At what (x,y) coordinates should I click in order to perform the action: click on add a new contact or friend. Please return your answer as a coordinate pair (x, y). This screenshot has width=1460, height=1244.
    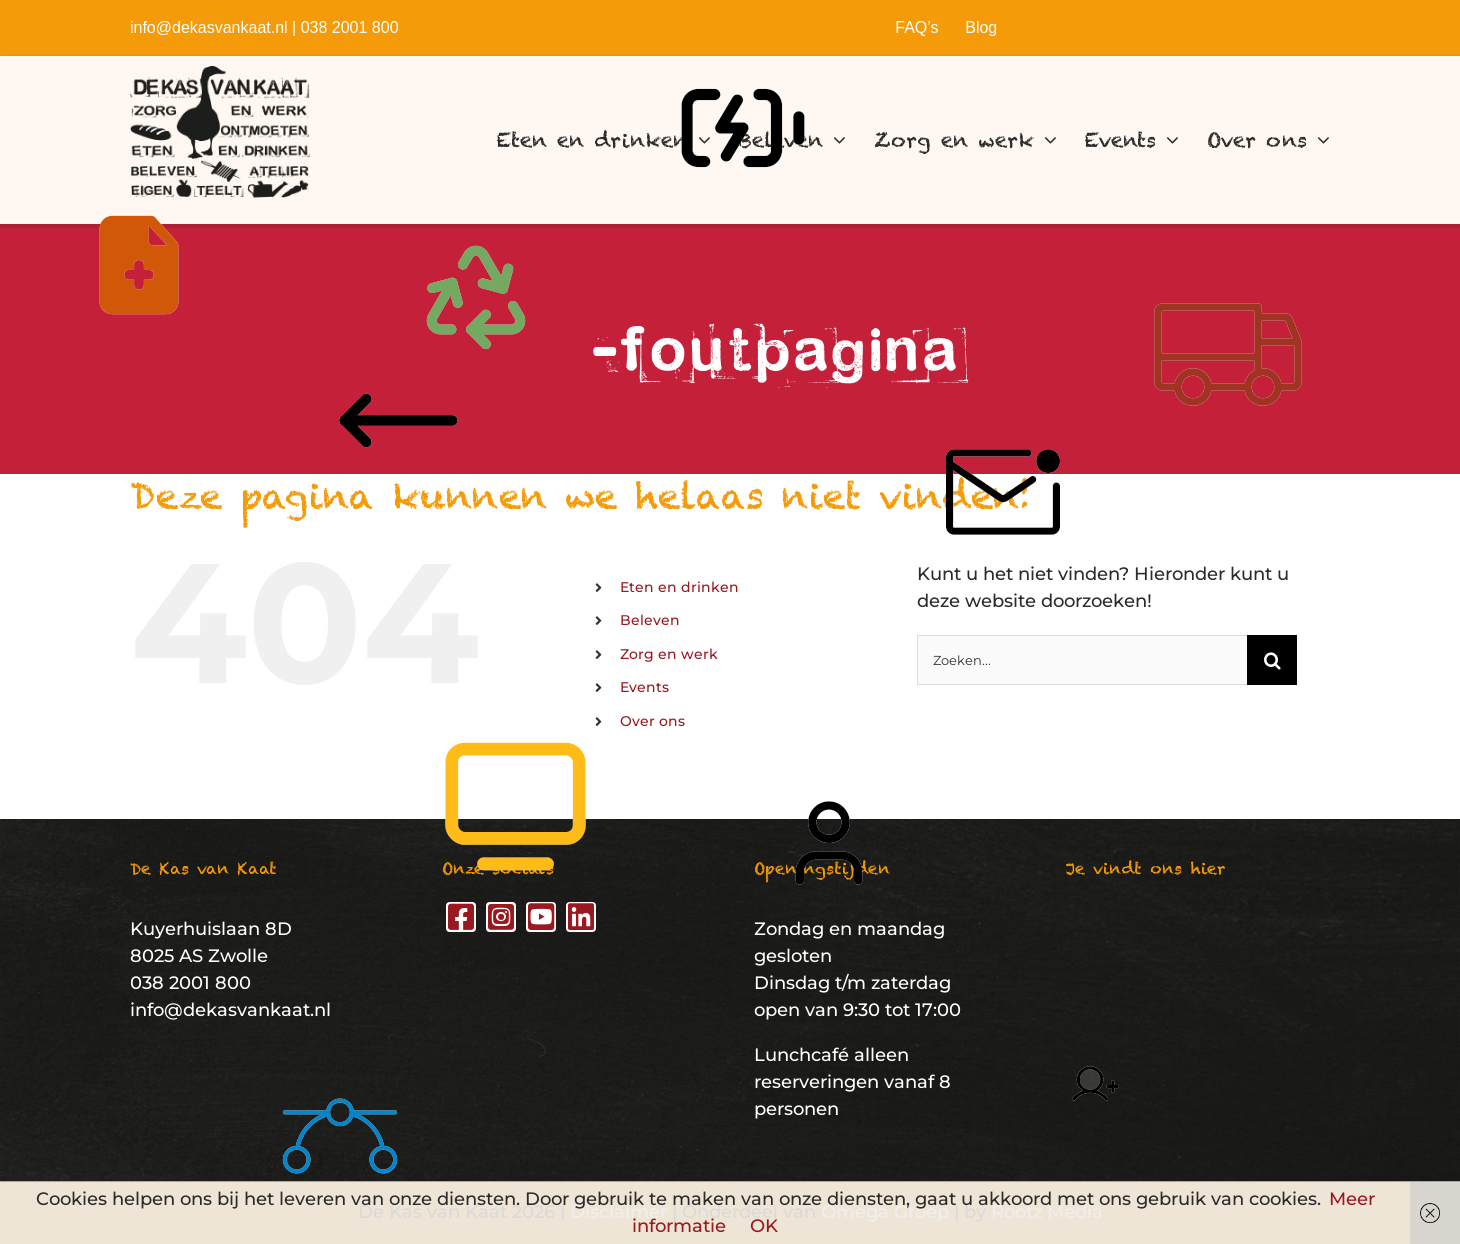
    Looking at the image, I should click on (1094, 1085).